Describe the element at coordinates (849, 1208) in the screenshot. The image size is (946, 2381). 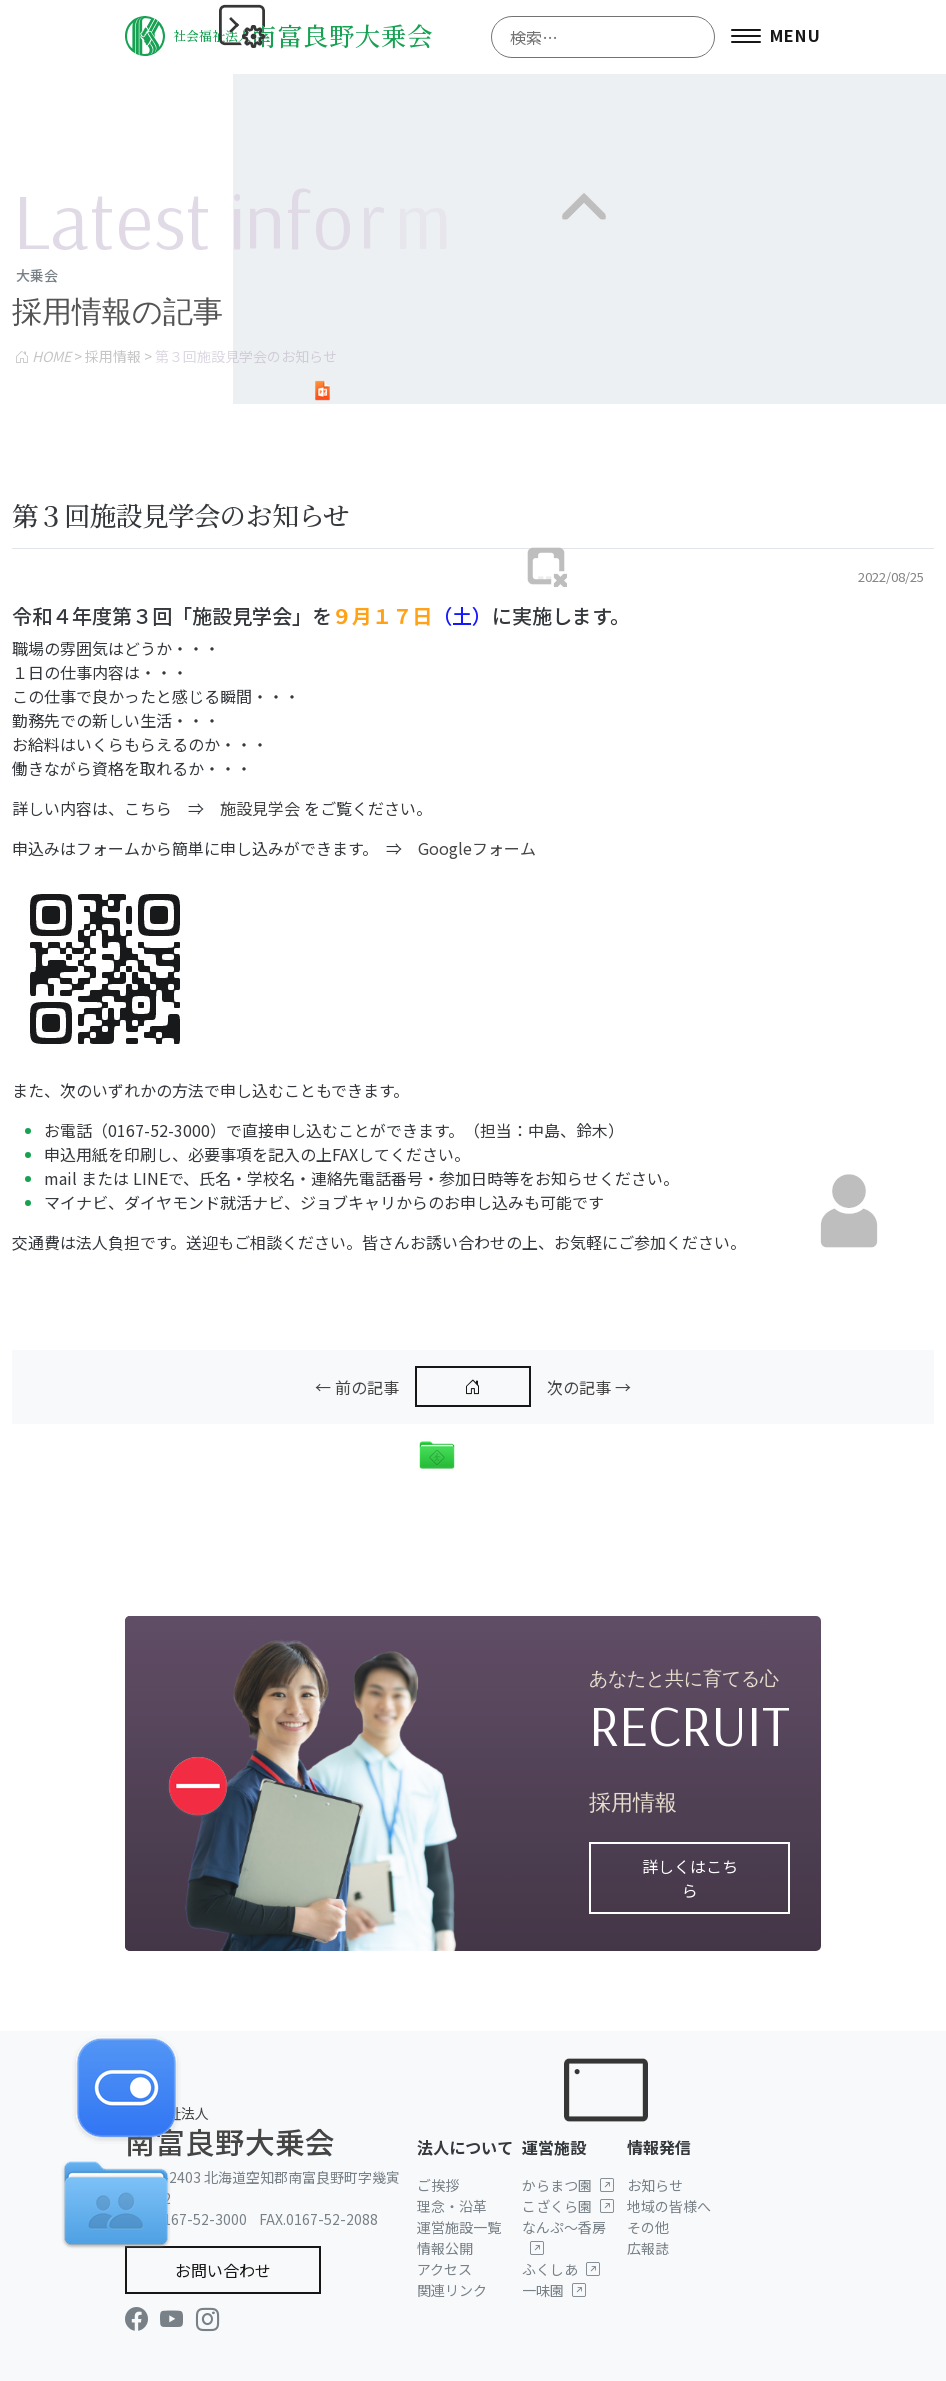
I see `default user profile placeholder` at that location.